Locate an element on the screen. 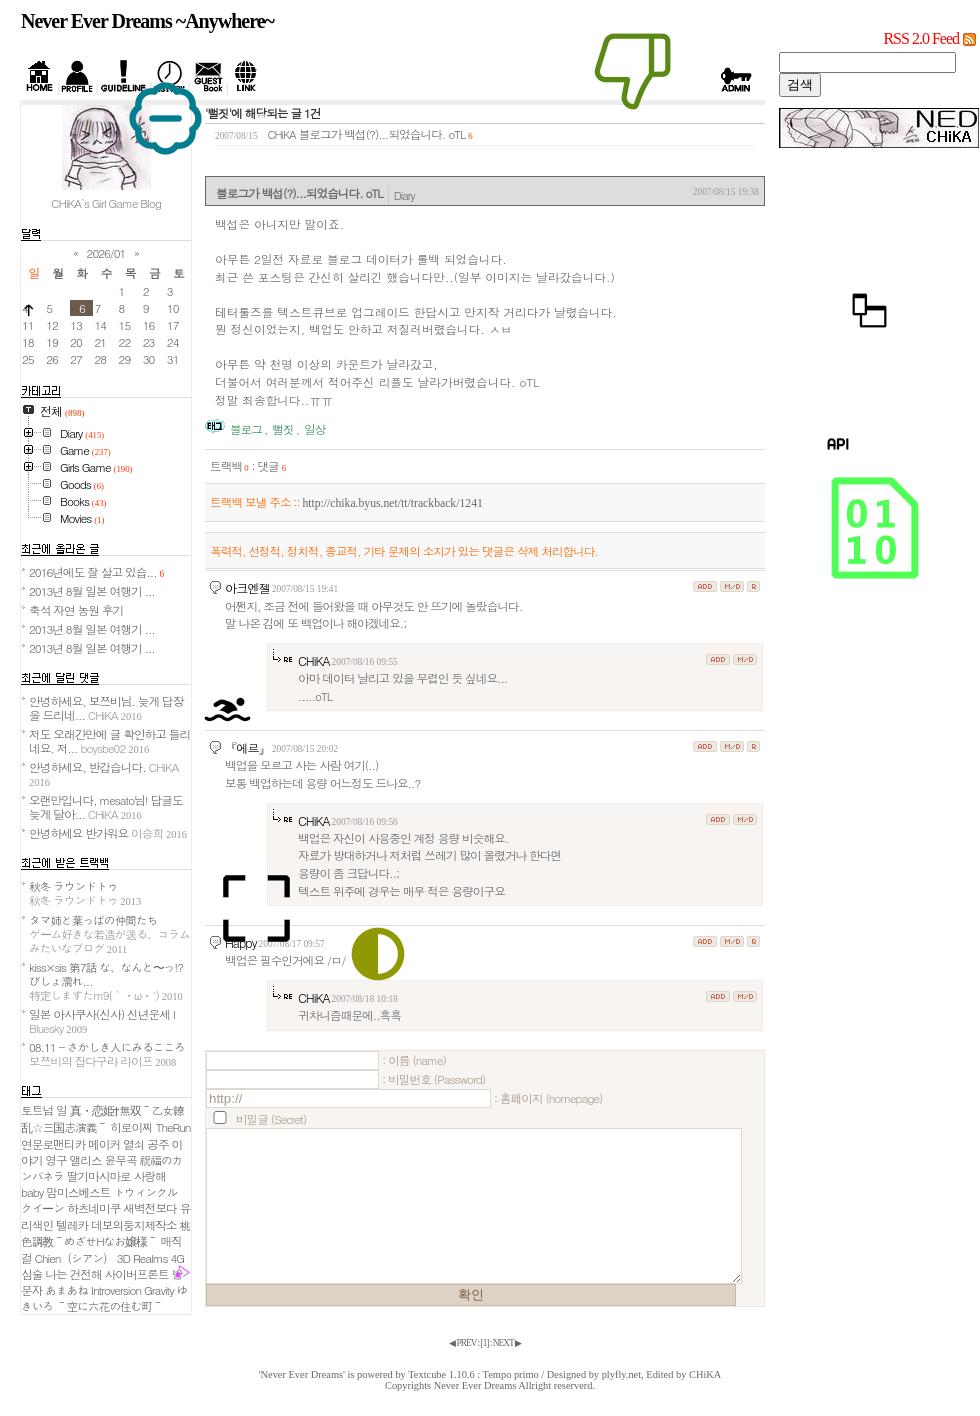 This screenshot has height=1416, width=980. toggle between light and dark mode is located at coordinates (378, 954).